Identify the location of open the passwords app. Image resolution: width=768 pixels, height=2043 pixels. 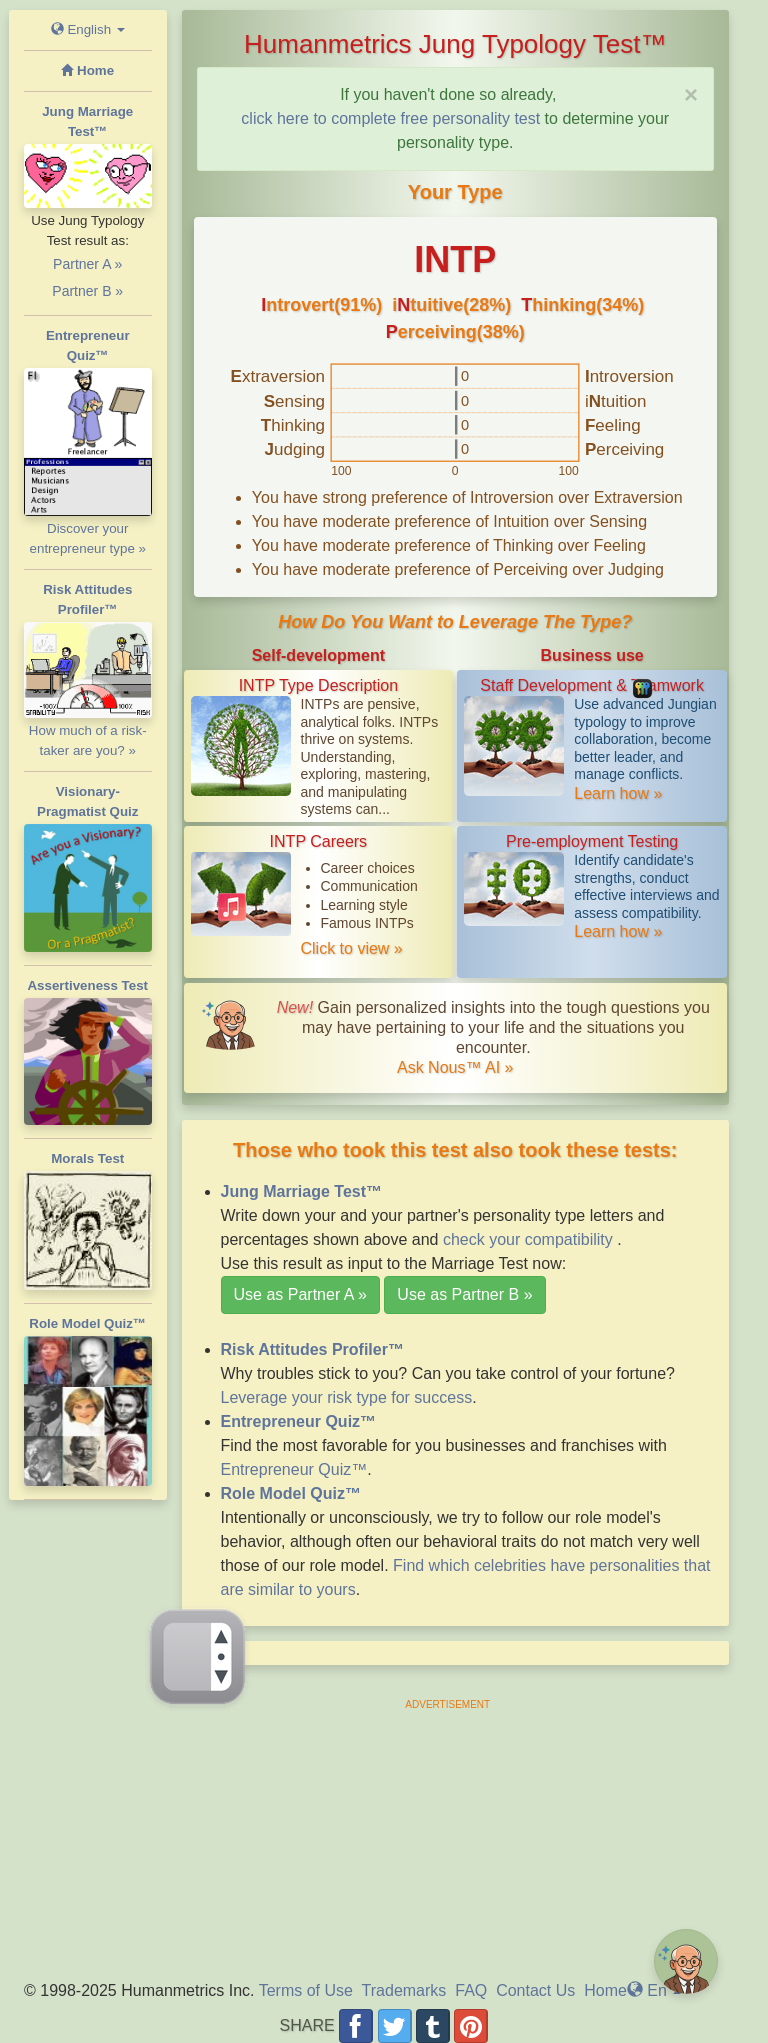
(642, 688).